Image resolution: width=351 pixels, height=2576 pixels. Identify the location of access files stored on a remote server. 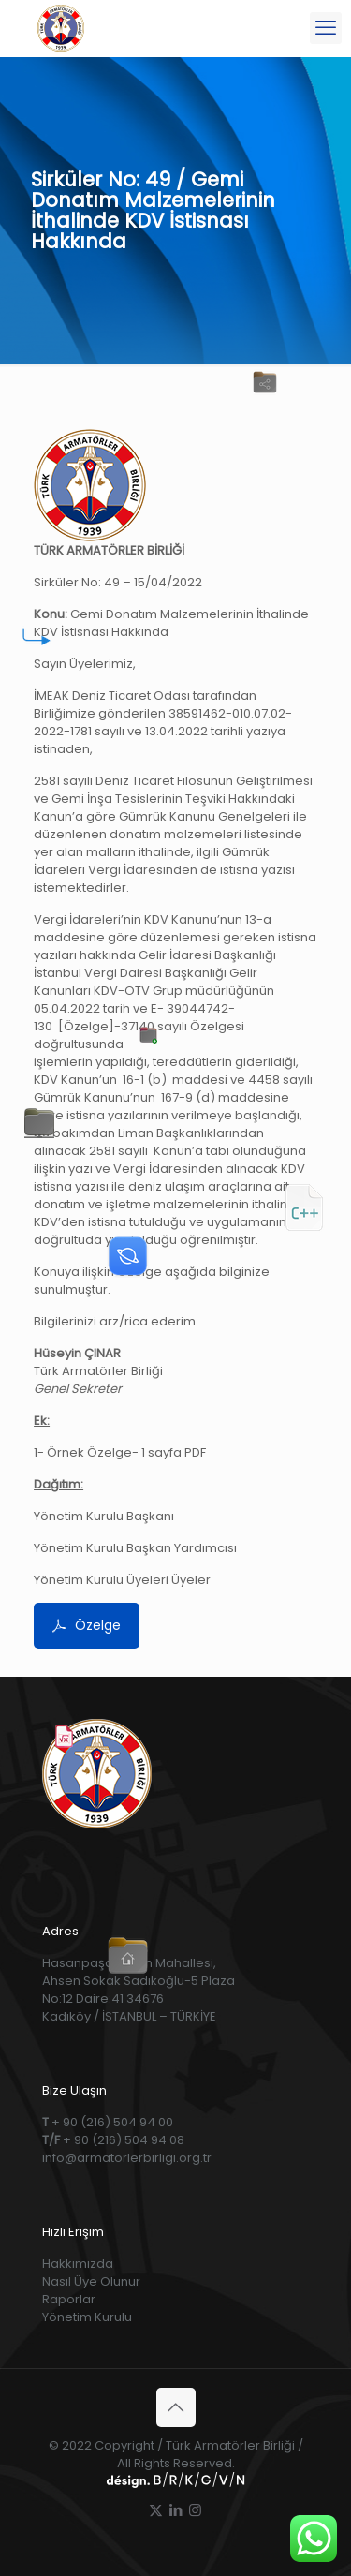
(39, 1123).